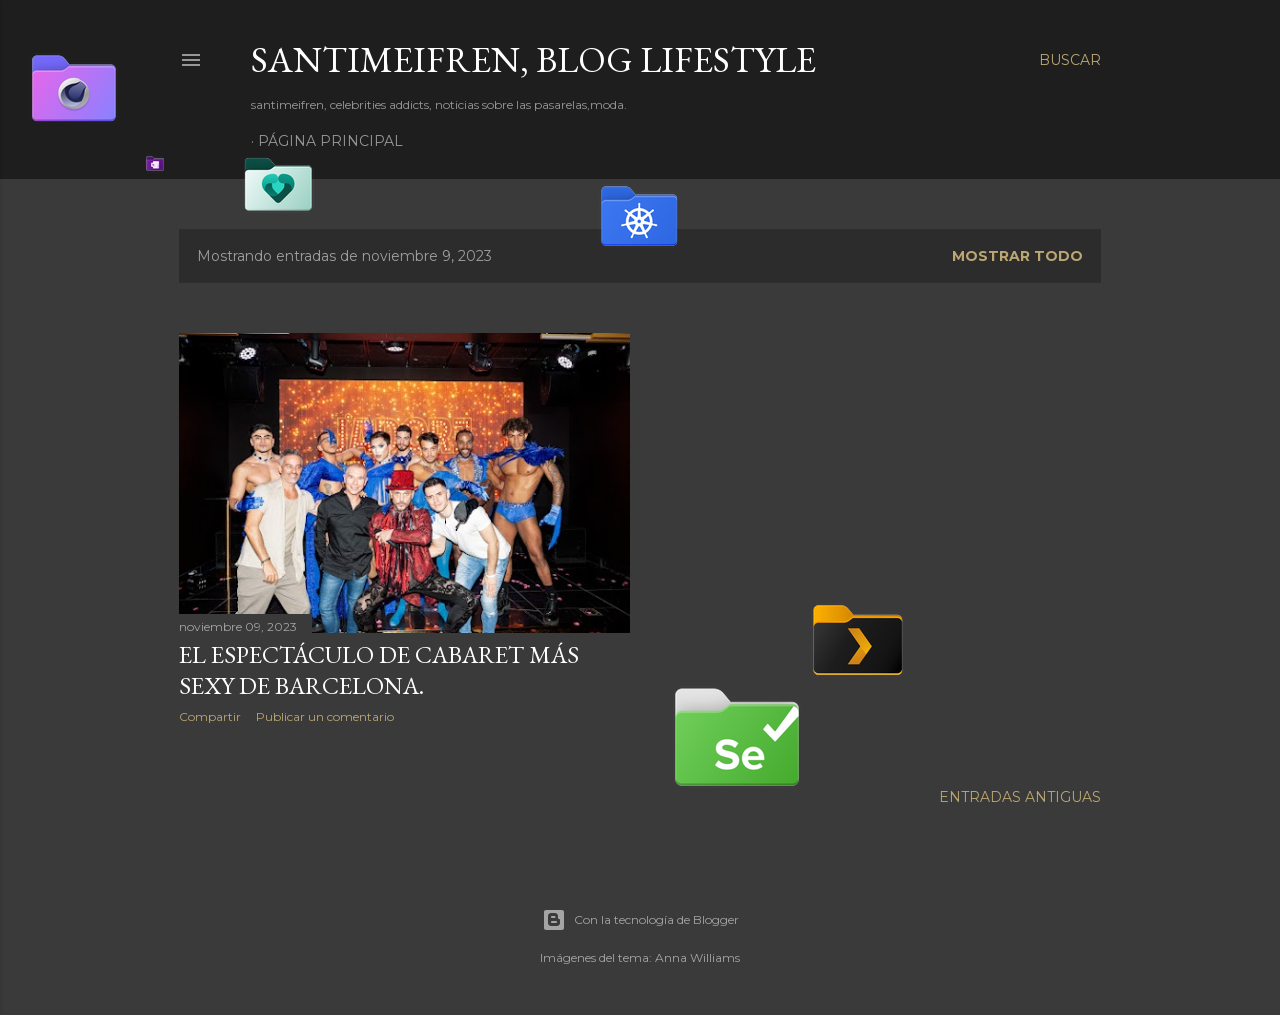 Image resolution: width=1280 pixels, height=1015 pixels. What do you see at coordinates (857, 642) in the screenshot?
I see `open plex media server files` at bounding box center [857, 642].